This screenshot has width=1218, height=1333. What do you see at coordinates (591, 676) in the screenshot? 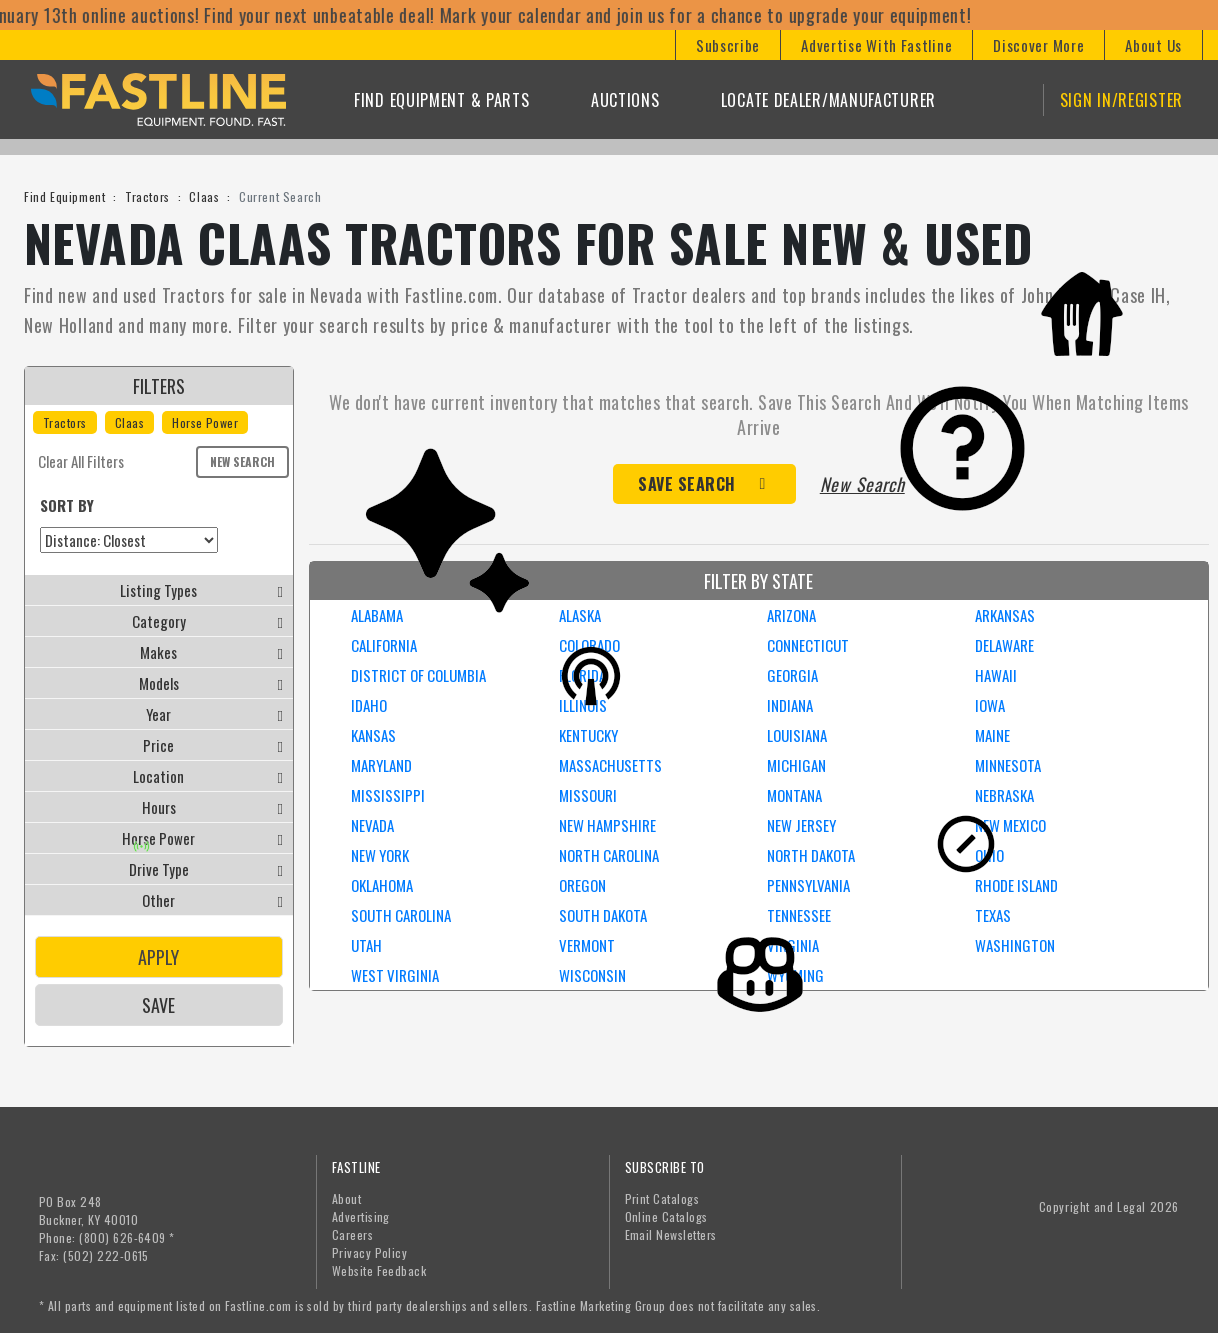
I see `indicates network or signal strength` at bounding box center [591, 676].